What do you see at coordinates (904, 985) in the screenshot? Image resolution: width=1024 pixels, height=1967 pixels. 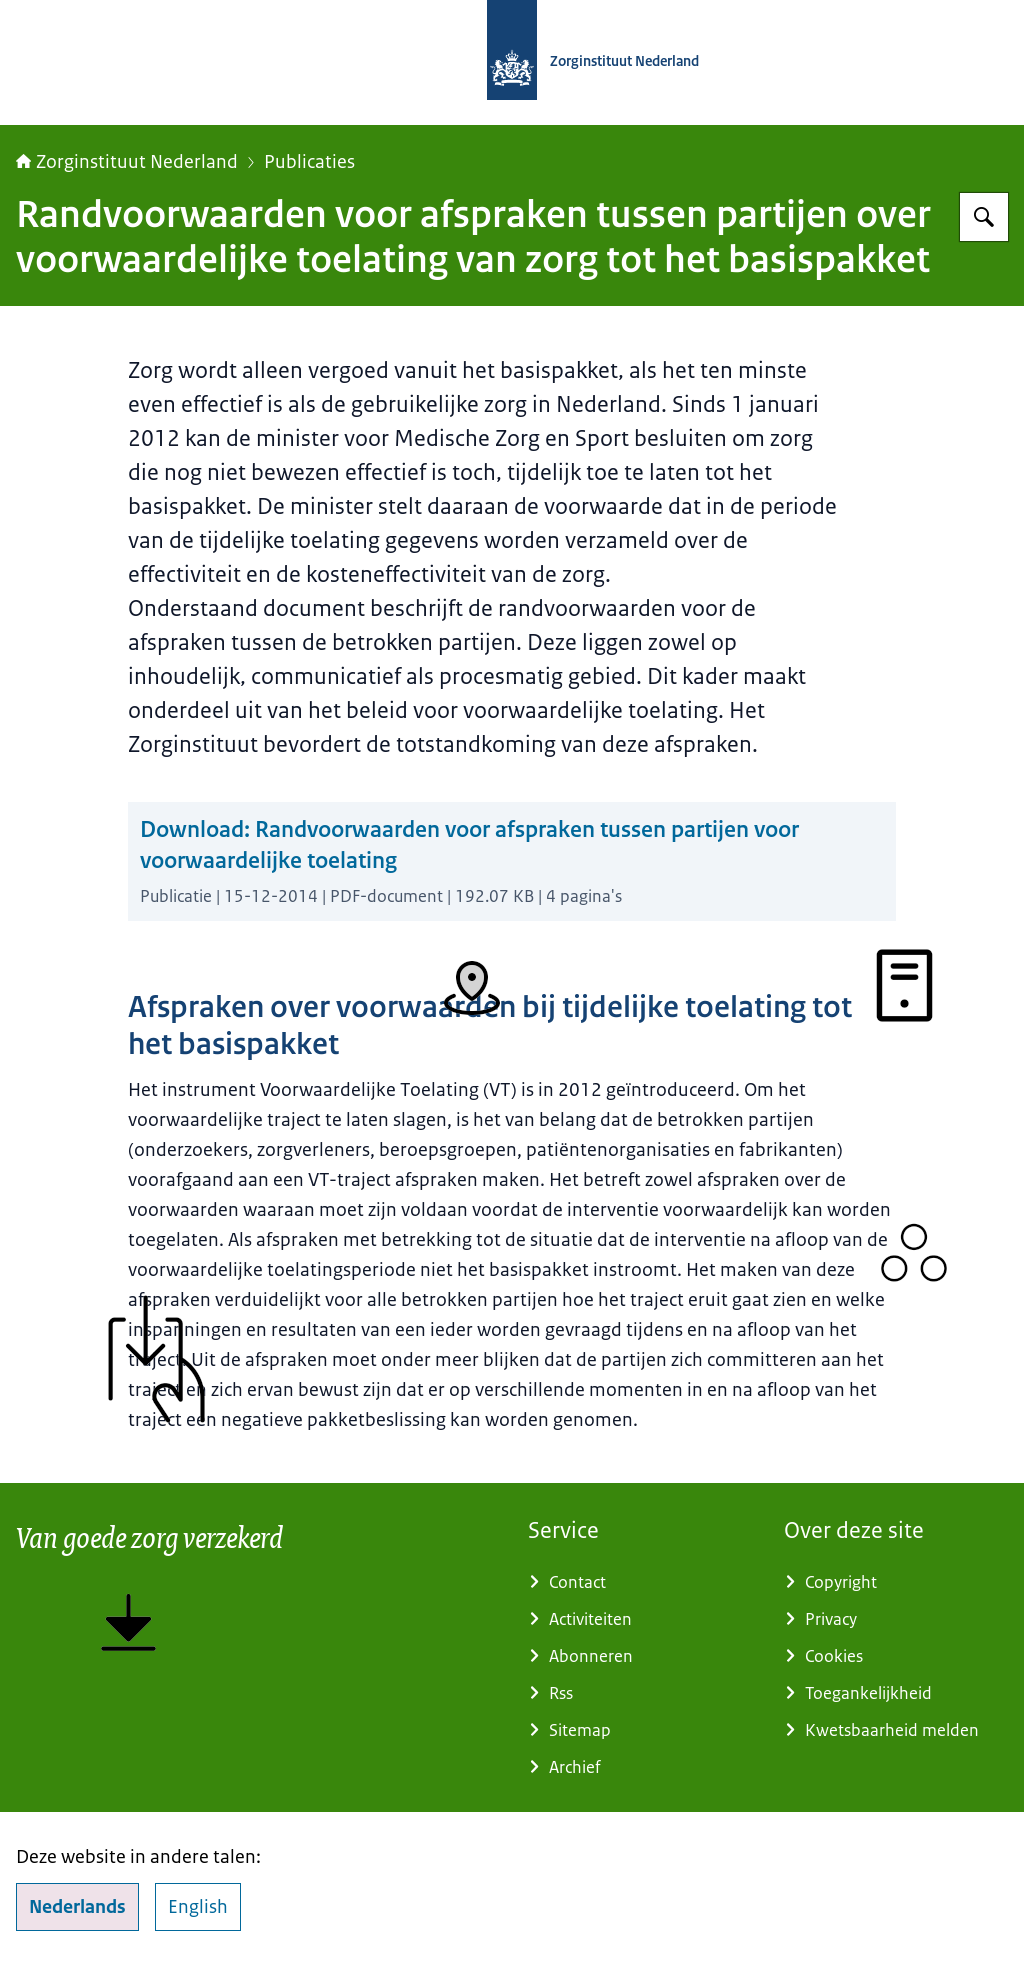 I see `access server or desktop computer settings` at bounding box center [904, 985].